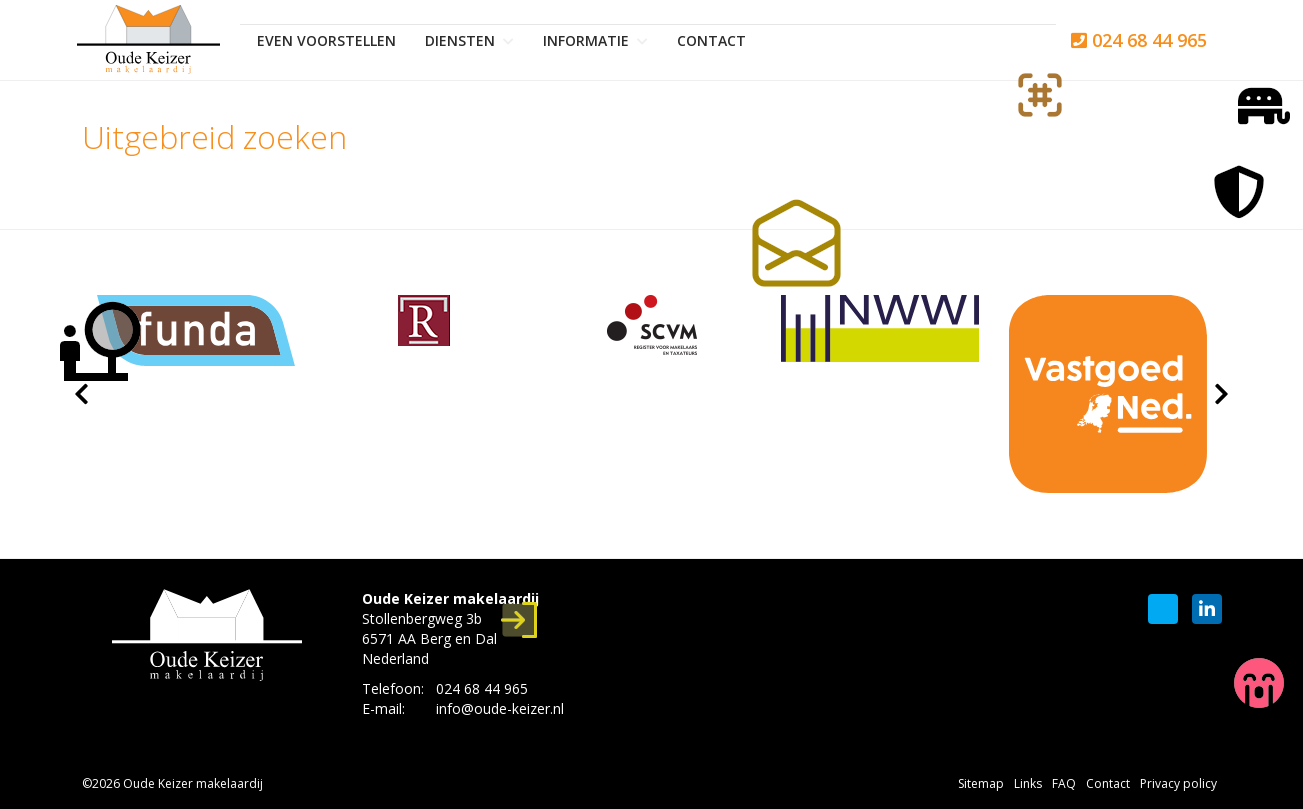 The width and height of the screenshot is (1303, 809). Describe the element at coordinates (1259, 683) in the screenshot. I see `indicates an error or failed action` at that location.